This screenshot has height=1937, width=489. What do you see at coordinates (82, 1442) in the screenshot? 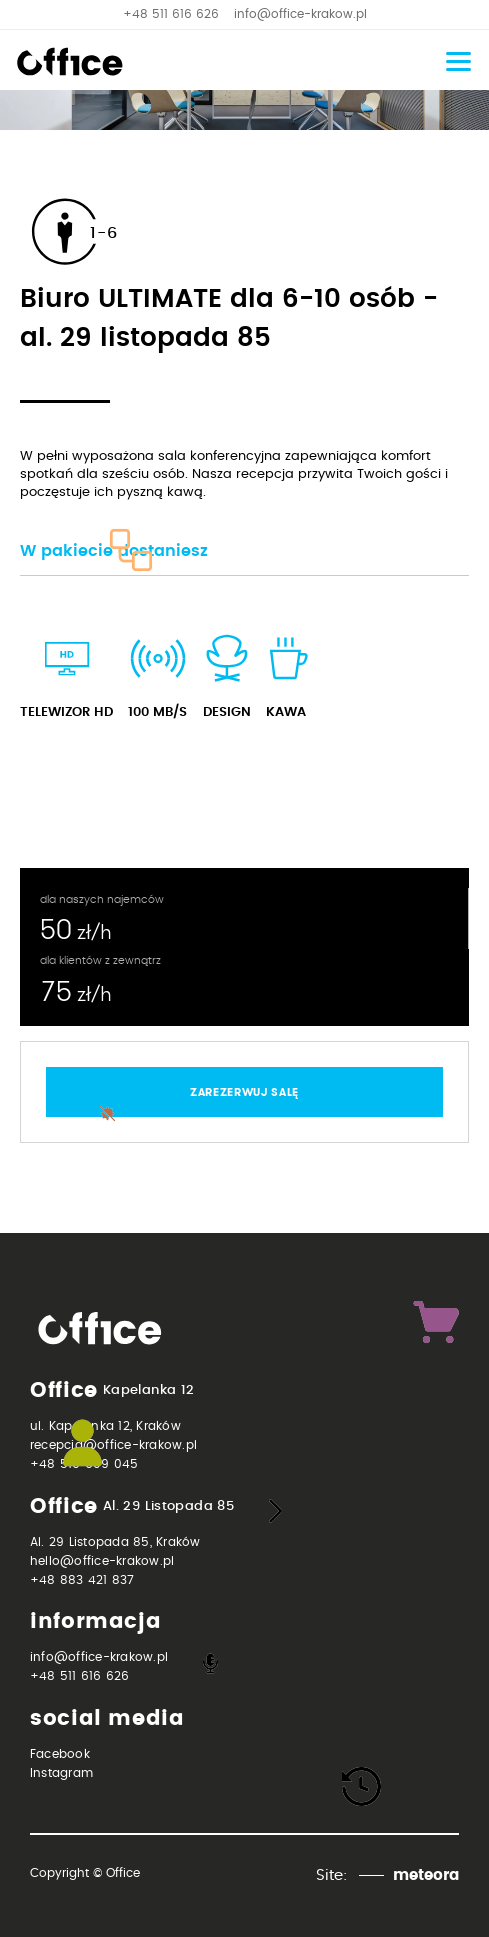
I see `view your profile` at bounding box center [82, 1442].